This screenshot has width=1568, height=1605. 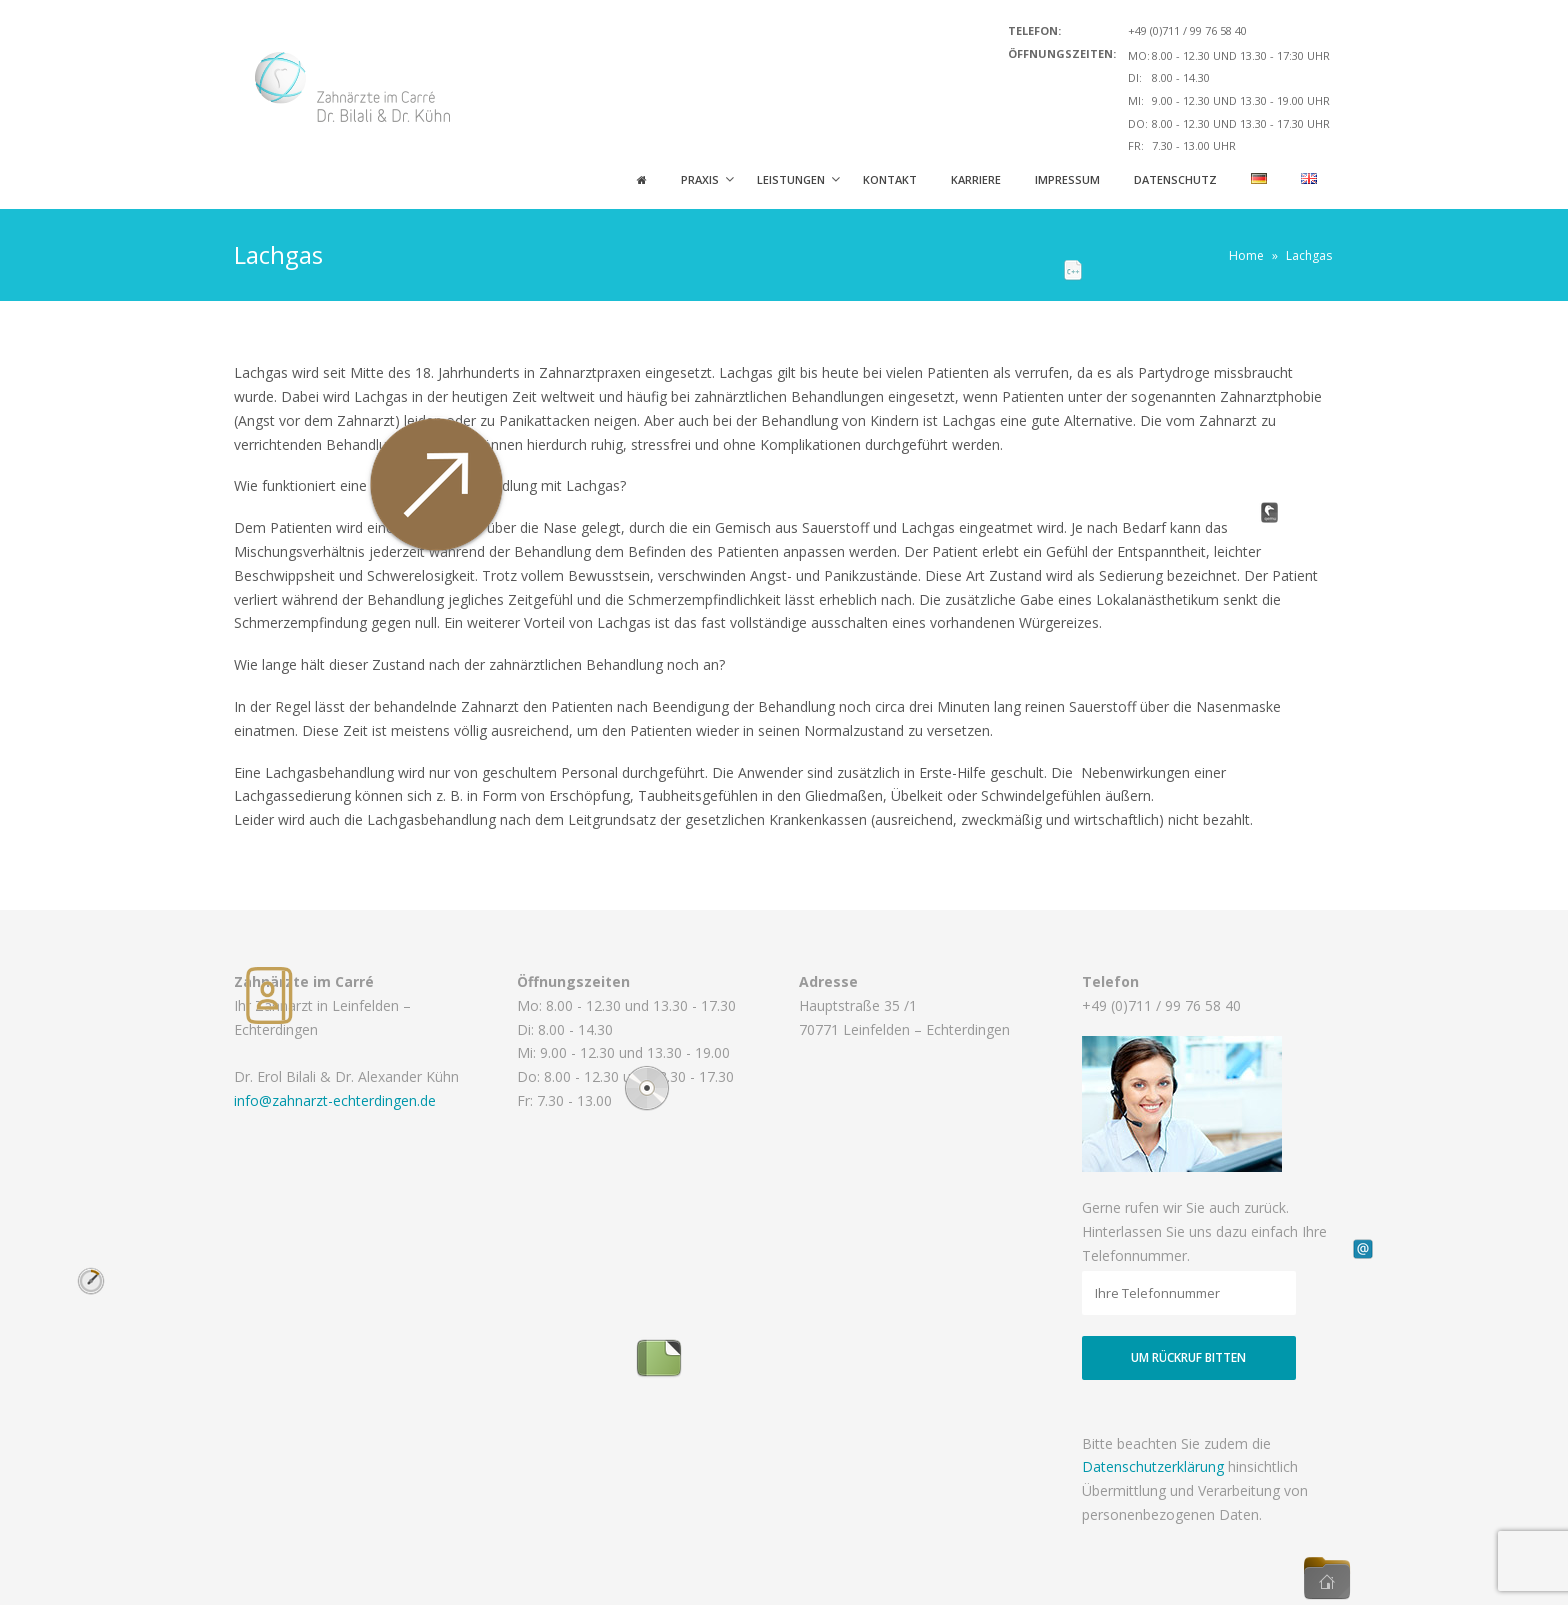 I want to click on access your home folder, so click(x=1327, y=1578).